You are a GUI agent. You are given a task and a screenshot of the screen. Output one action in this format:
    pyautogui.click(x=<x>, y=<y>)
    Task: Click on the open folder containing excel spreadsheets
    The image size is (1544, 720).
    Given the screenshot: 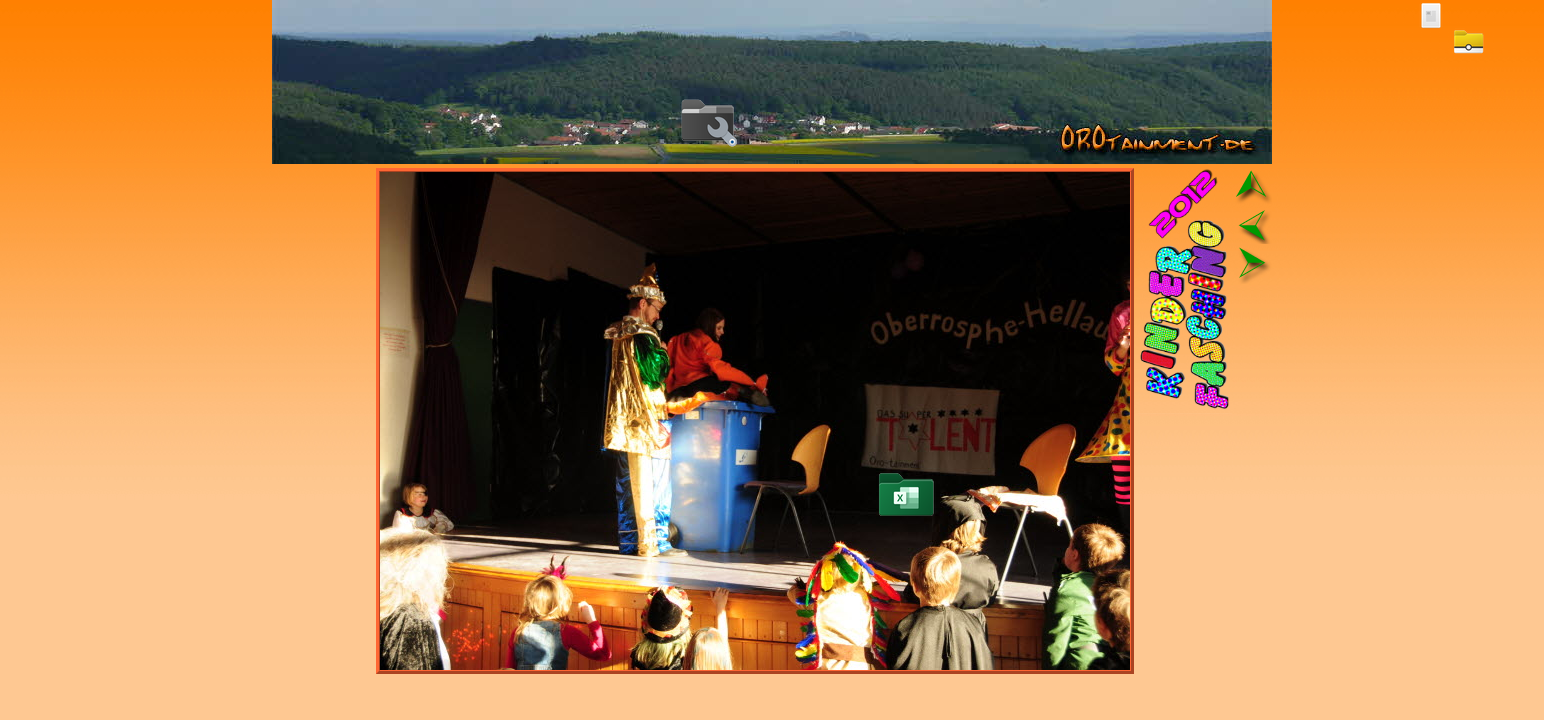 What is the action you would take?
    pyautogui.click(x=906, y=496)
    